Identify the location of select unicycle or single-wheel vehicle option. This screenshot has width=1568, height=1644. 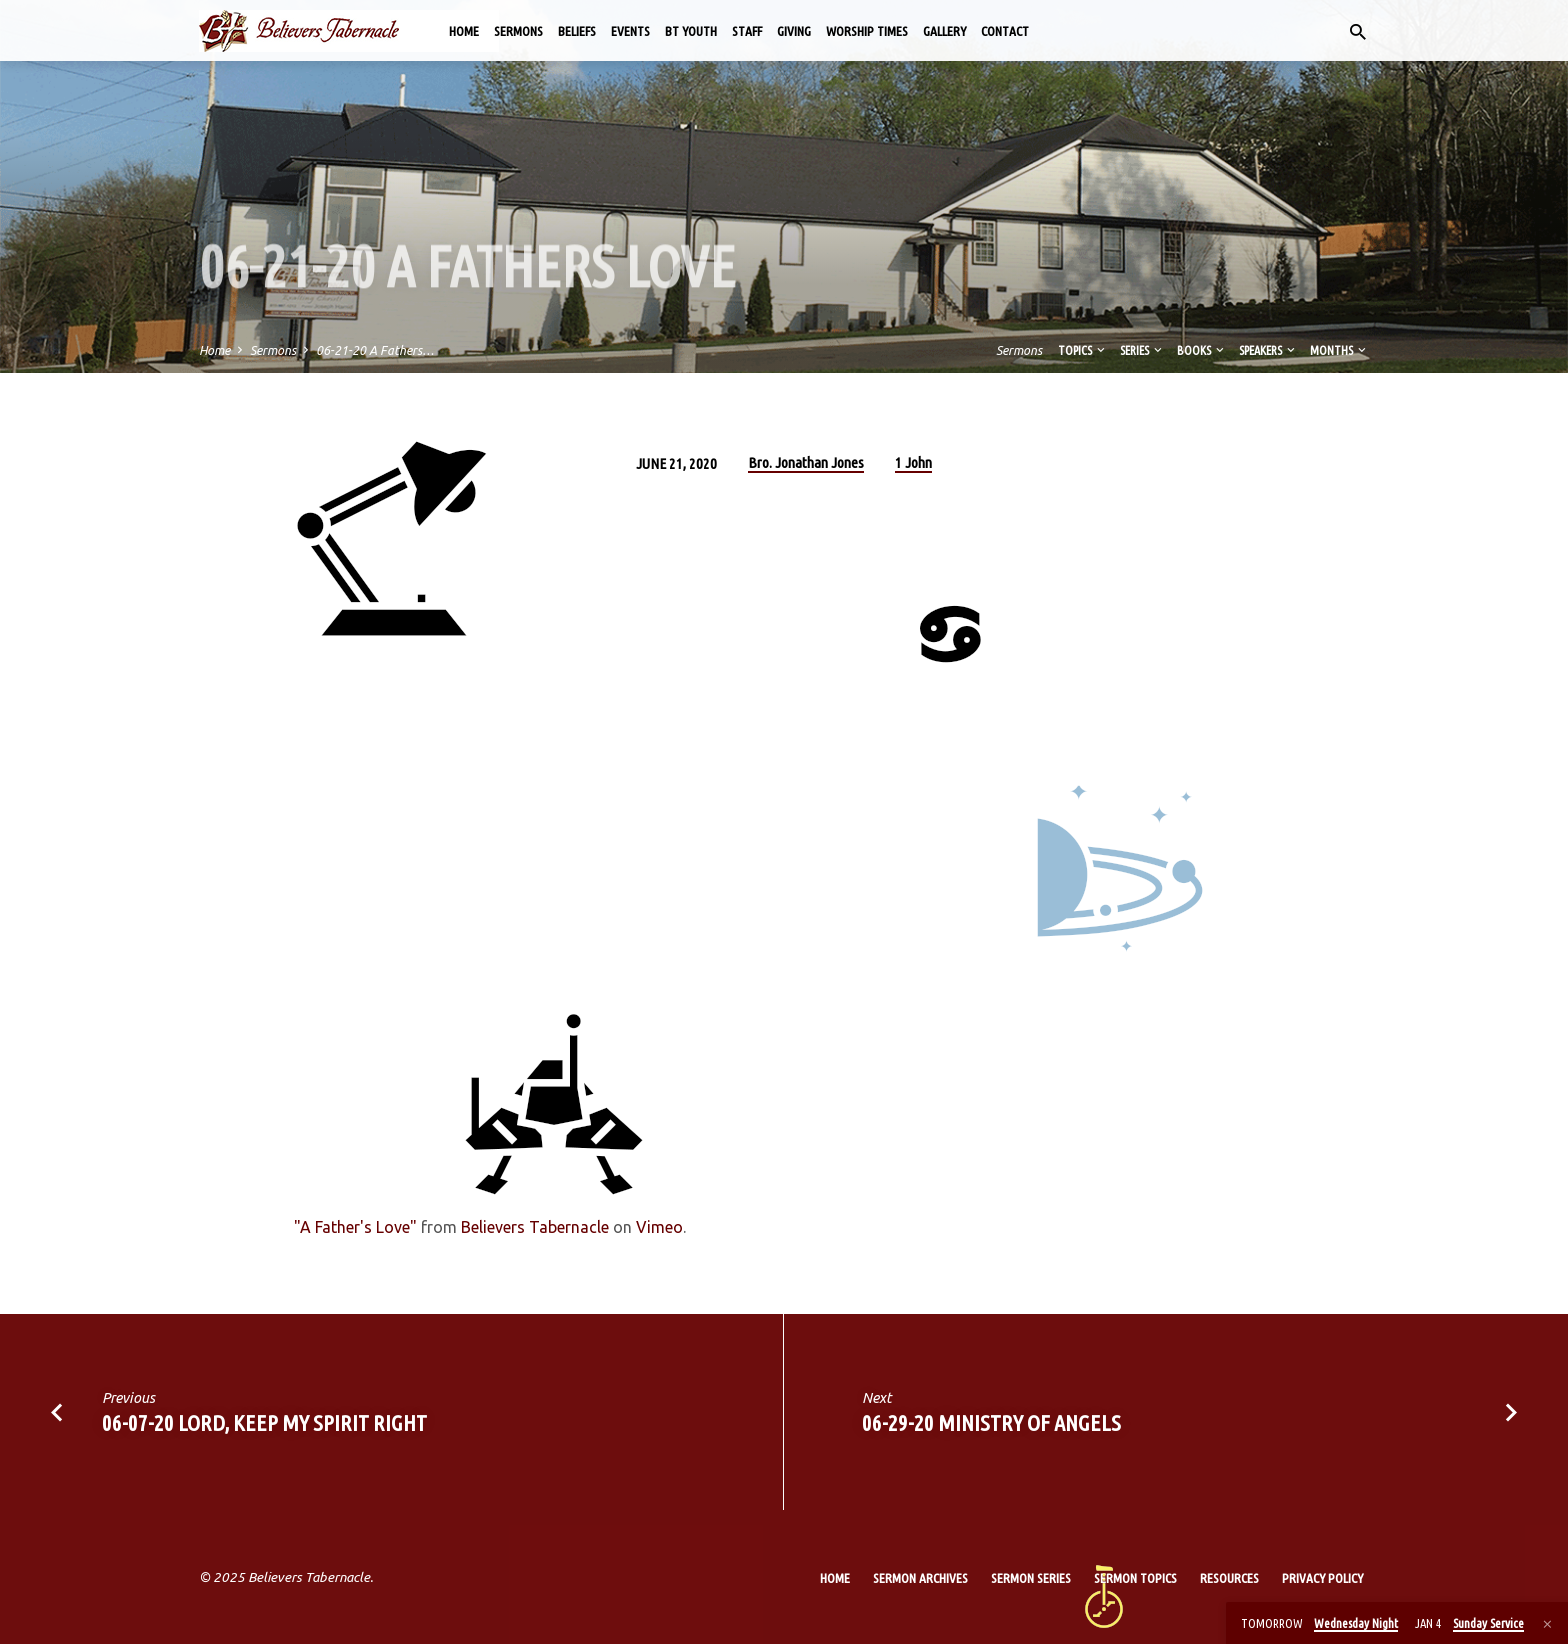
(1104, 1596).